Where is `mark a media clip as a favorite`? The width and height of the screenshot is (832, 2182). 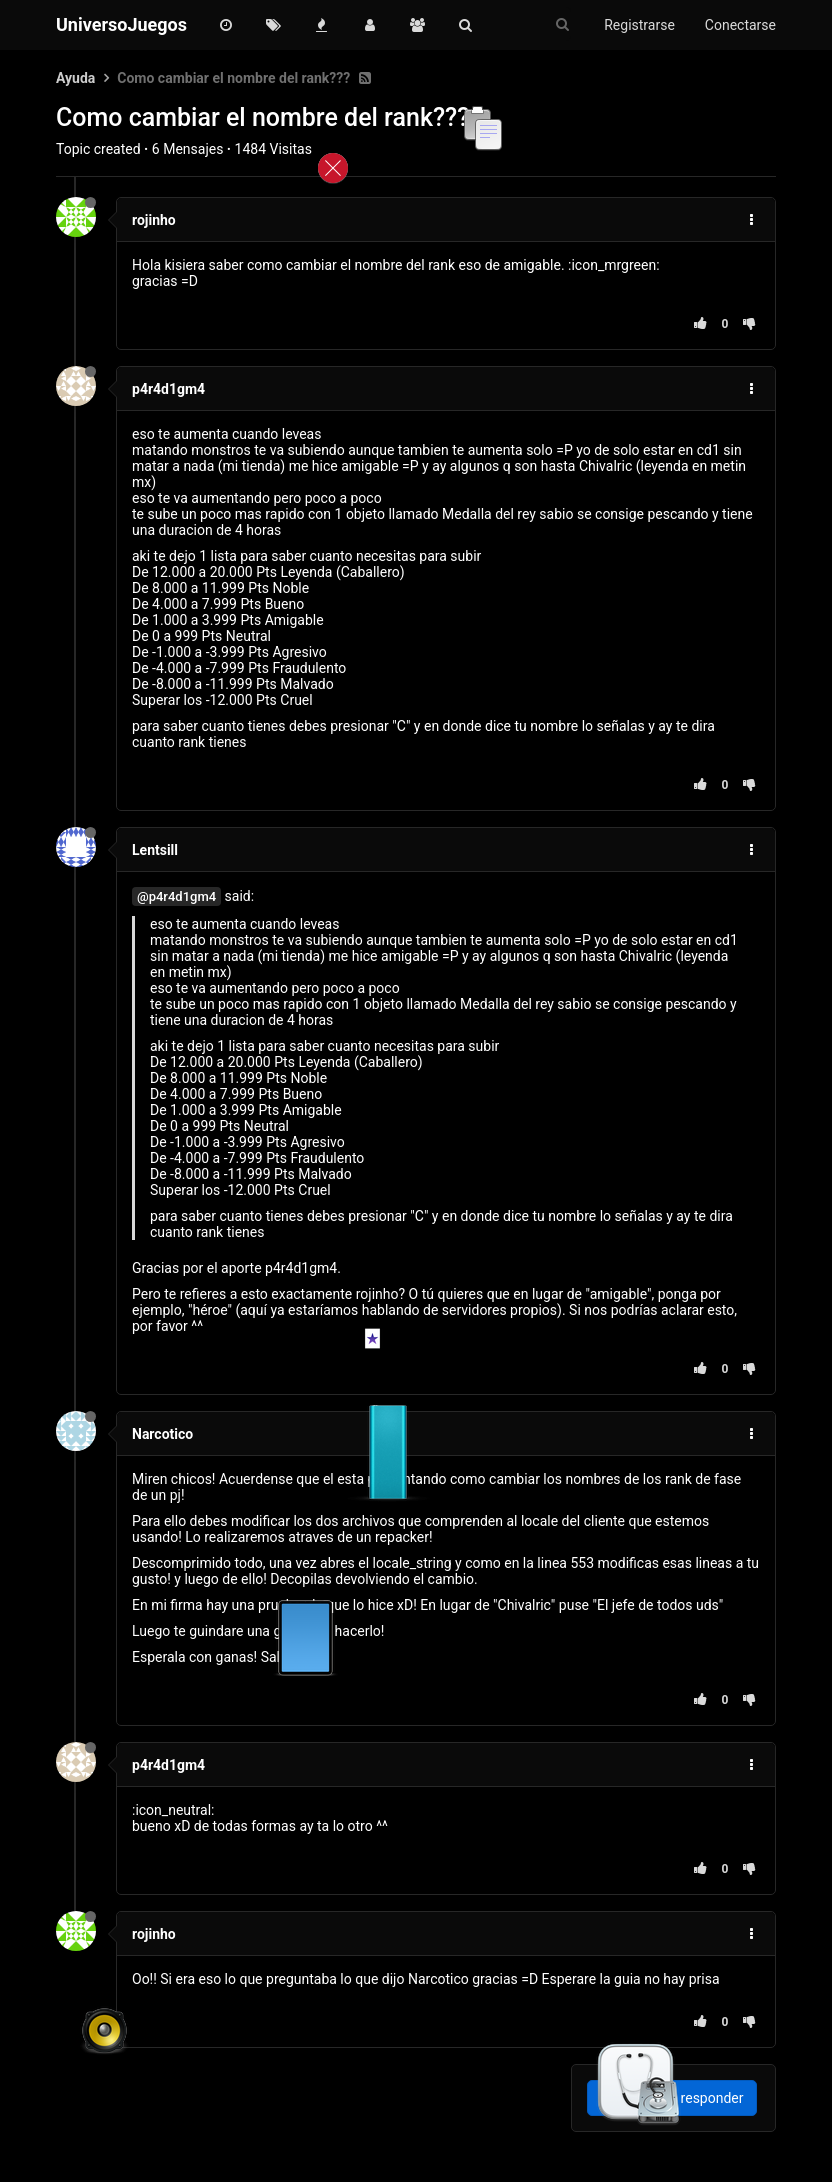
mark a media clip as a favorite is located at coordinates (372, 1338).